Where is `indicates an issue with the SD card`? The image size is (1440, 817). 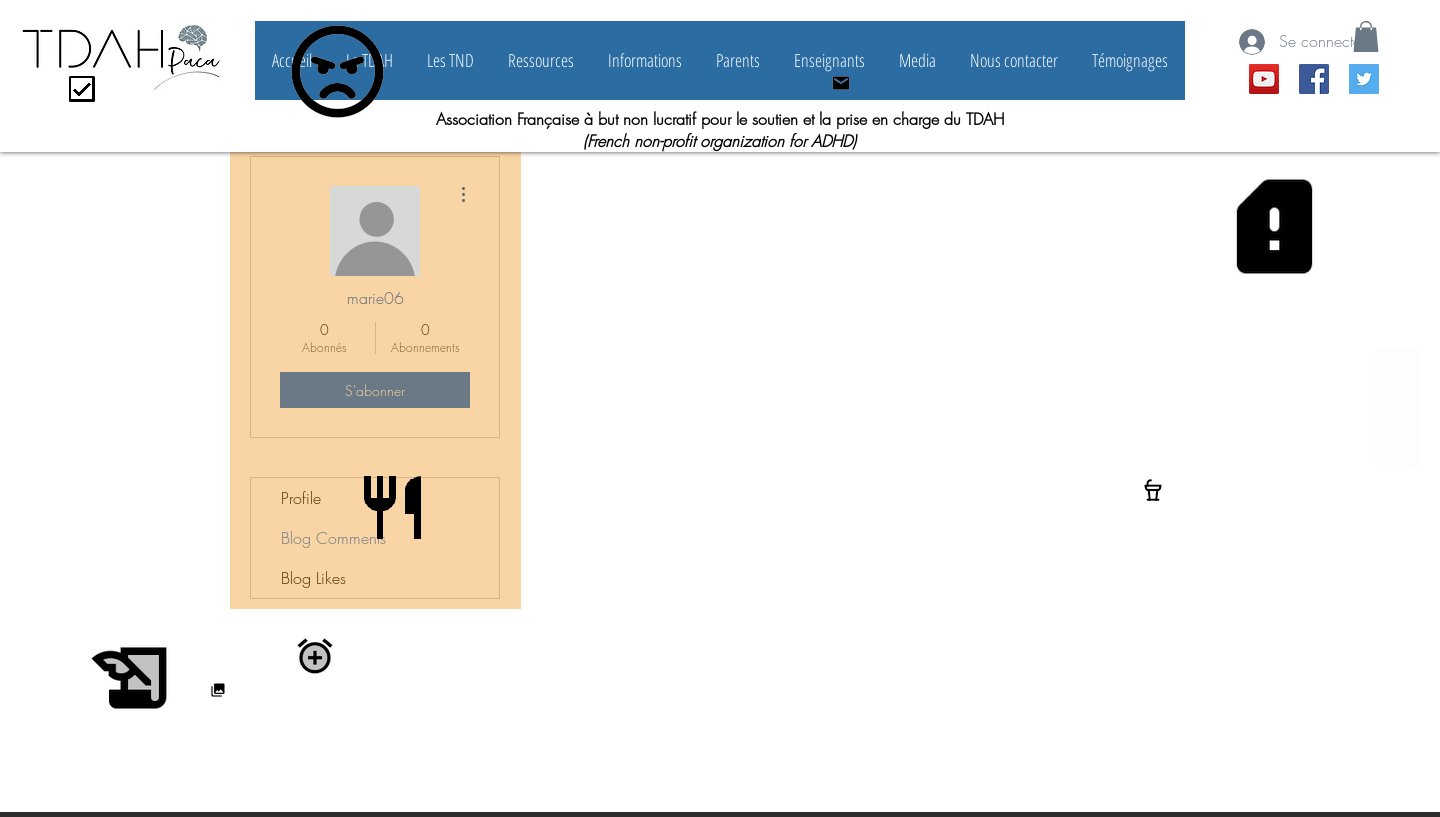
indicates an issue with the SD card is located at coordinates (1274, 226).